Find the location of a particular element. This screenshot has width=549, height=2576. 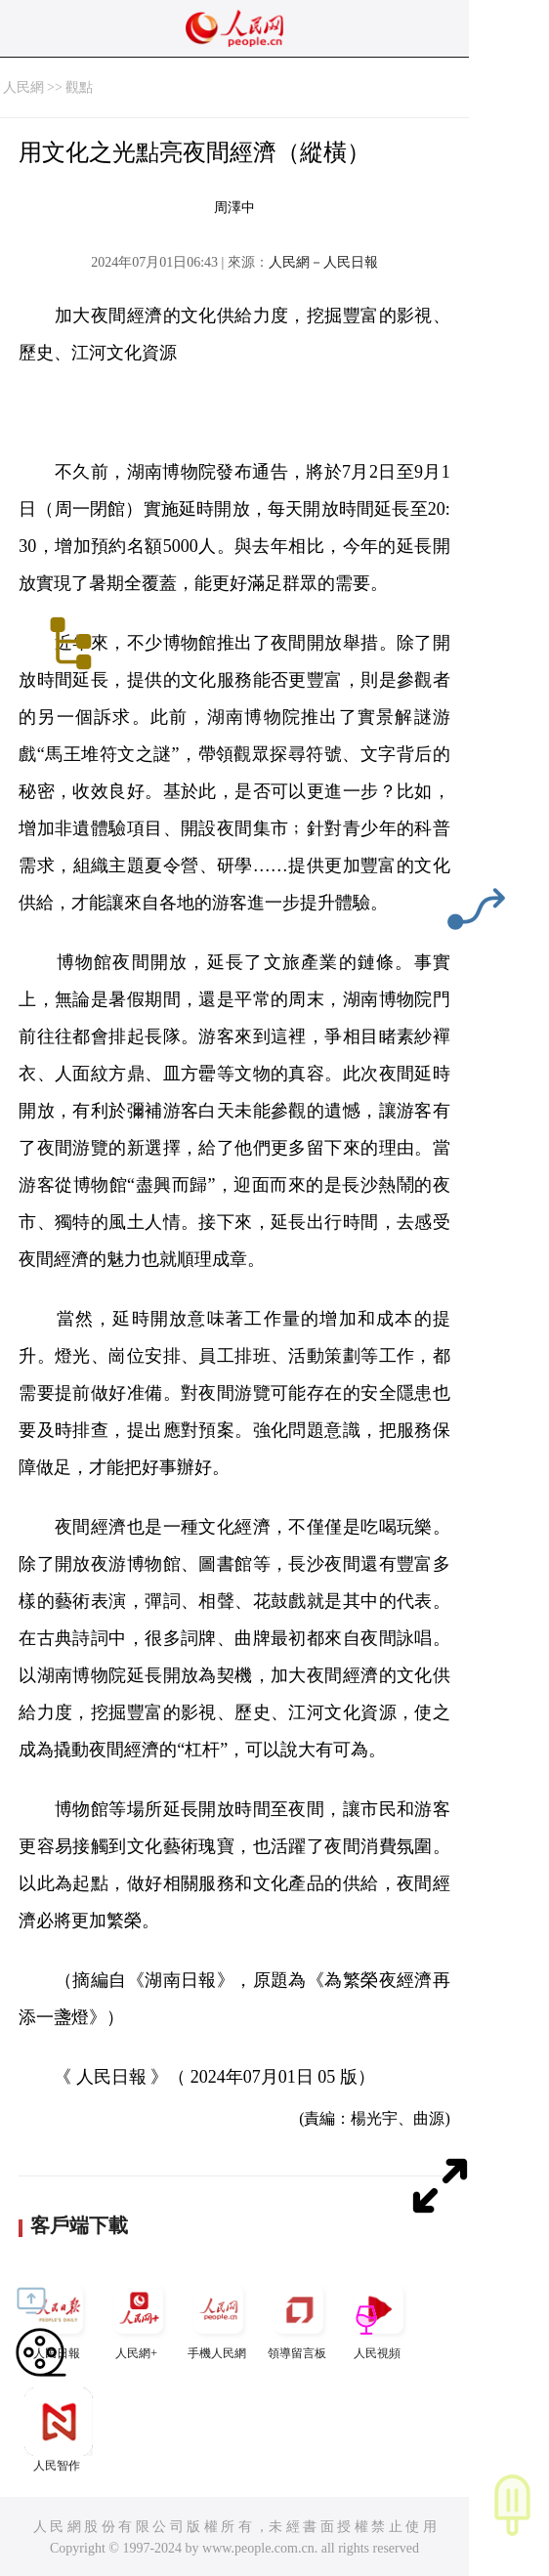

indicates a workflow or process flow direction is located at coordinates (475, 909).